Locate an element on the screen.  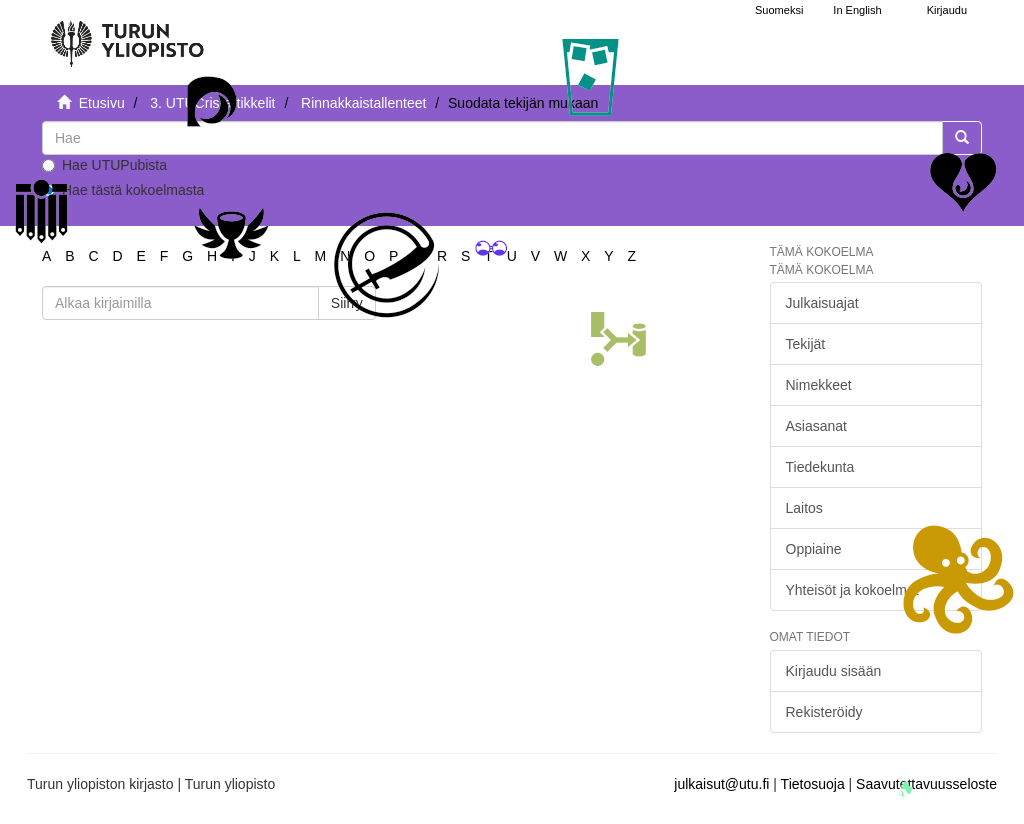
view legendary or rare item details is located at coordinates (231, 231).